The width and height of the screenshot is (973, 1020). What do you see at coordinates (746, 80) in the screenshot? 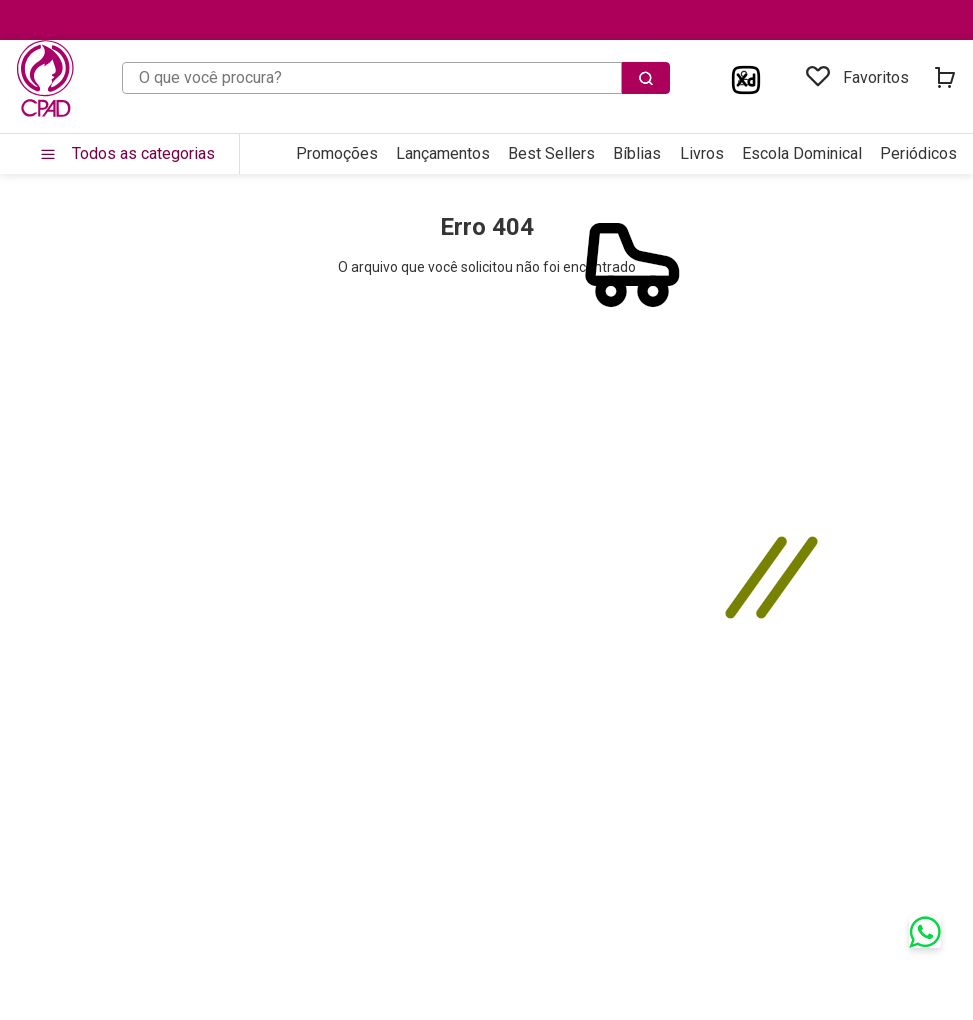
I see `open Adobe XD application` at bounding box center [746, 80].